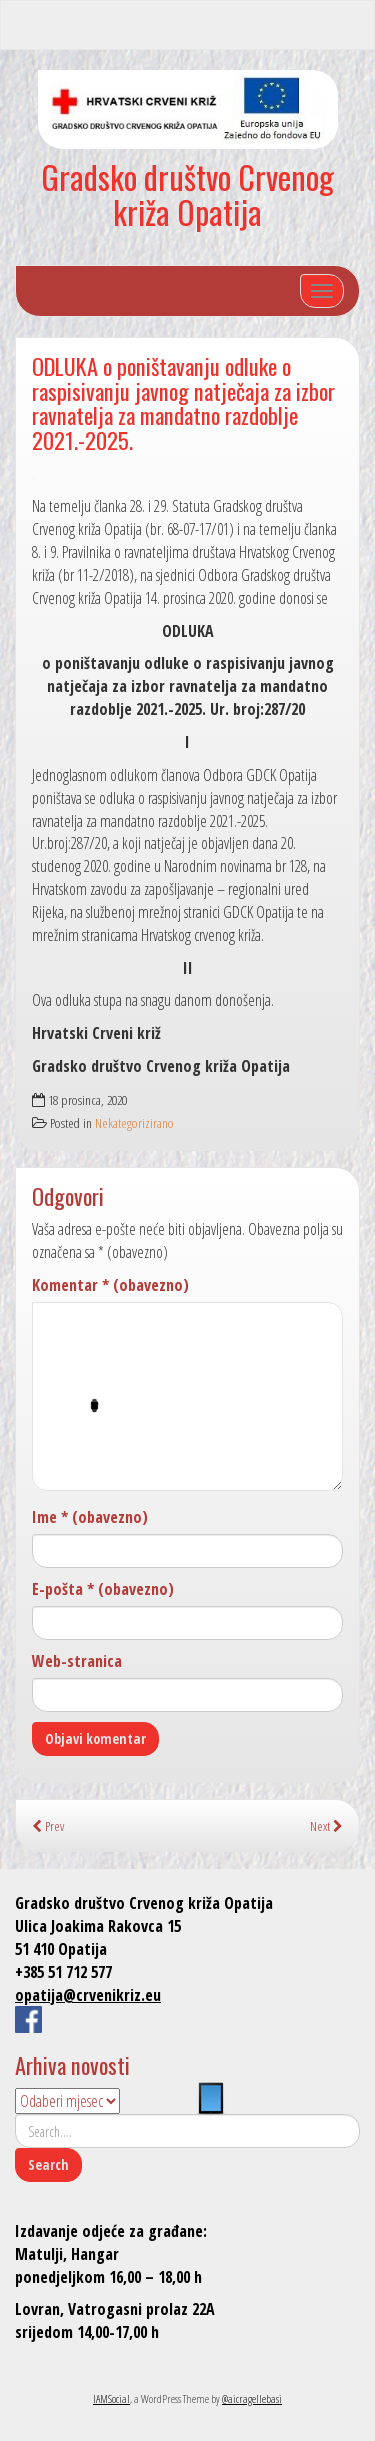 This screenshot has width=375, height=2441. I want to click on iPad device connected to your system, so click(211, 2098).